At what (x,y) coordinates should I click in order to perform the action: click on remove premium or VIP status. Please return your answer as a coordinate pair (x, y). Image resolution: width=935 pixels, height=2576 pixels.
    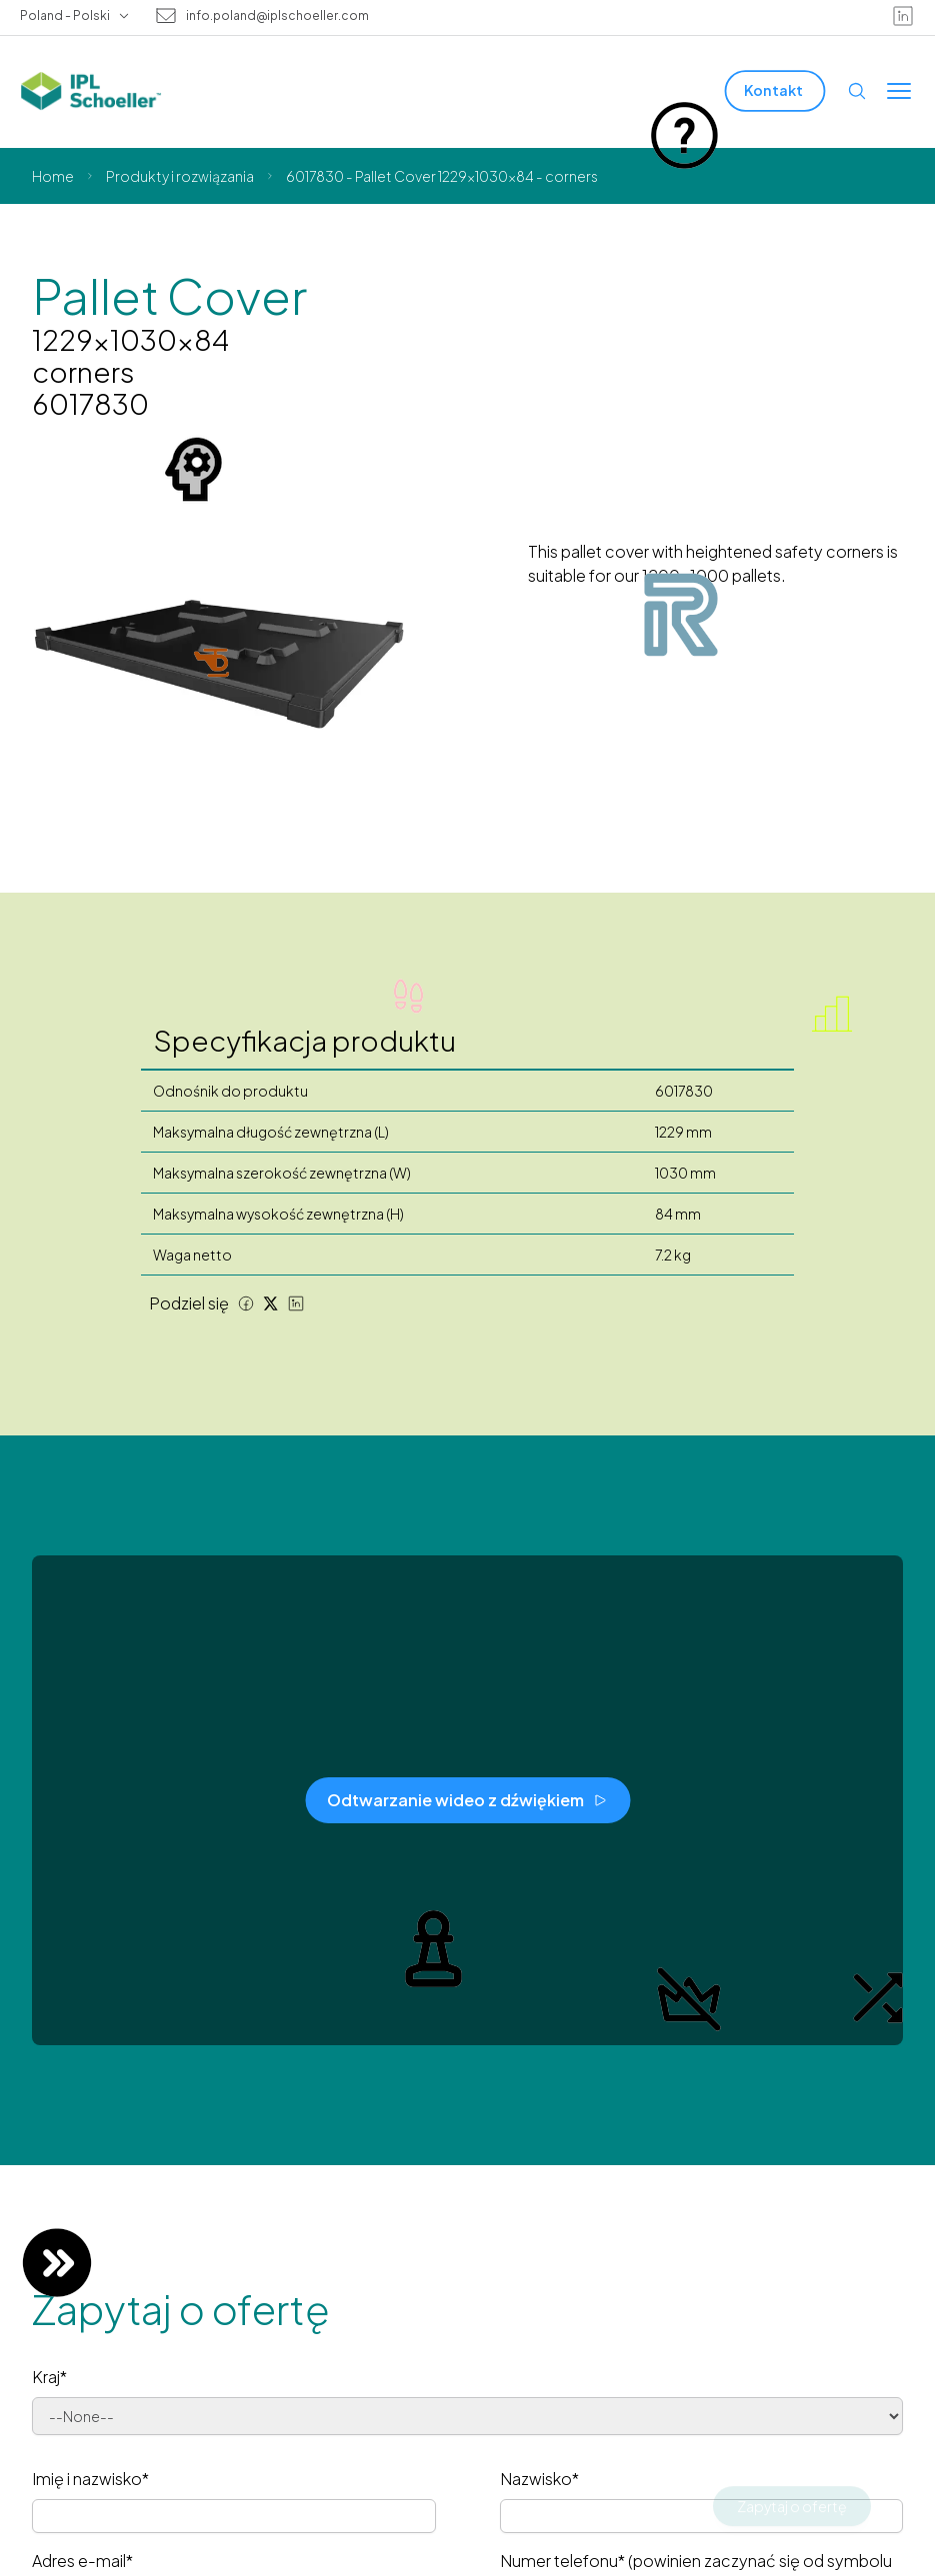
    Looking at the image, I should click on (689, 1999).